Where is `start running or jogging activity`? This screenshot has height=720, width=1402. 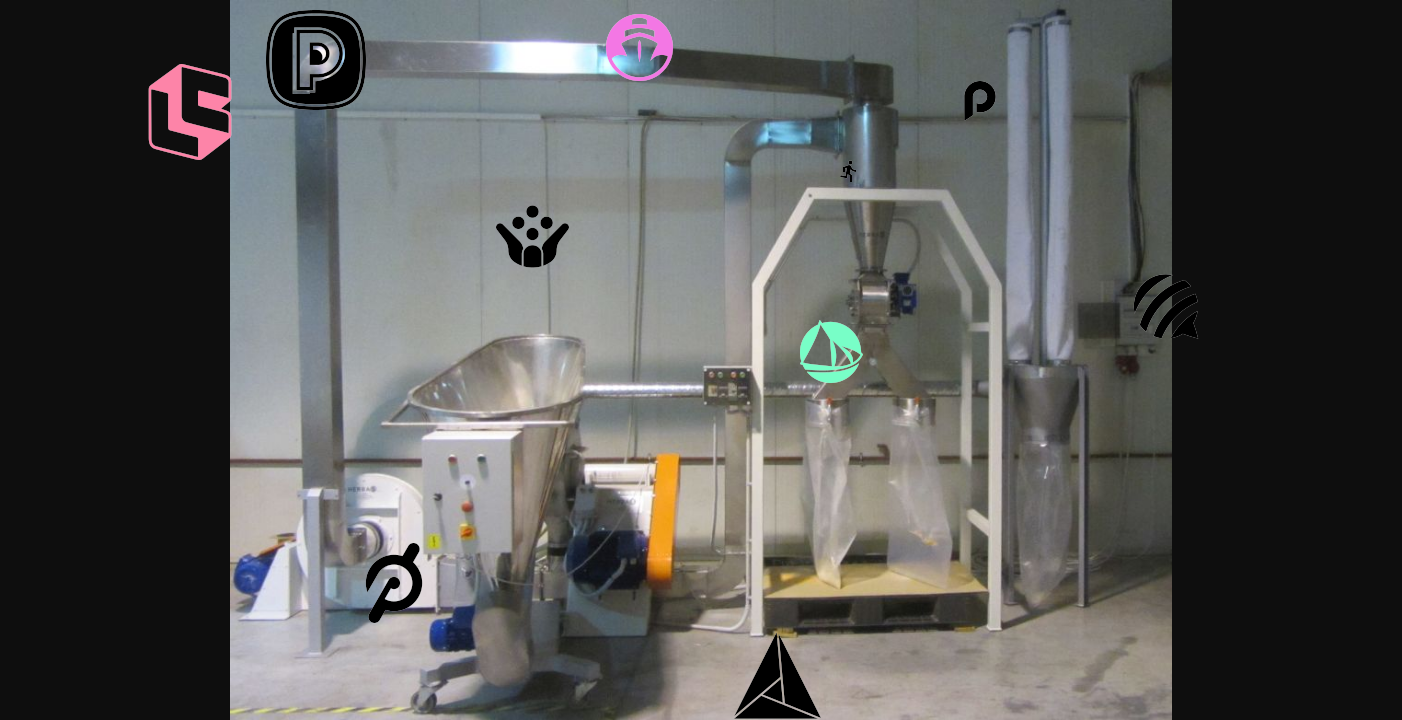
start running or jogging activity is located at coordinates (849, 171).